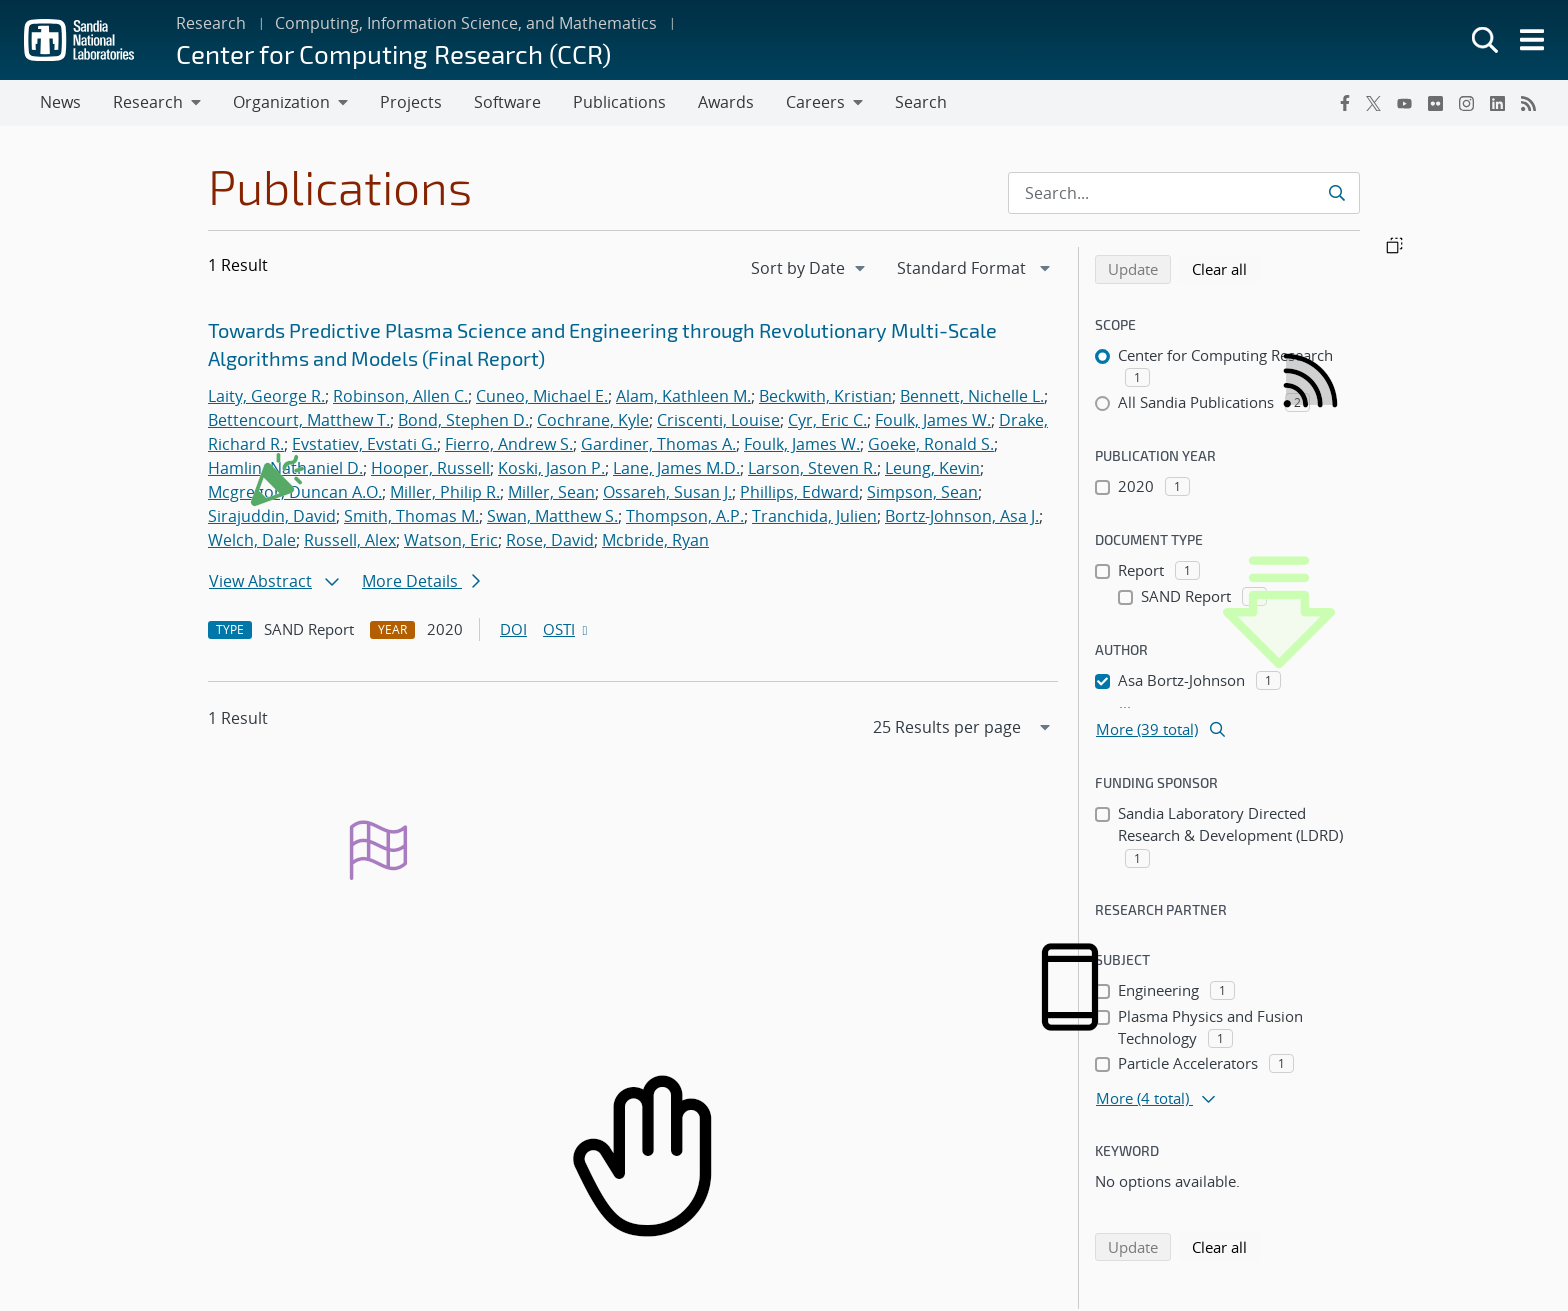  What do you see at coordinates (1308, 383) in the screenshot?
I see `subscribe to RSS feed` at bounding box center [1308, 383].